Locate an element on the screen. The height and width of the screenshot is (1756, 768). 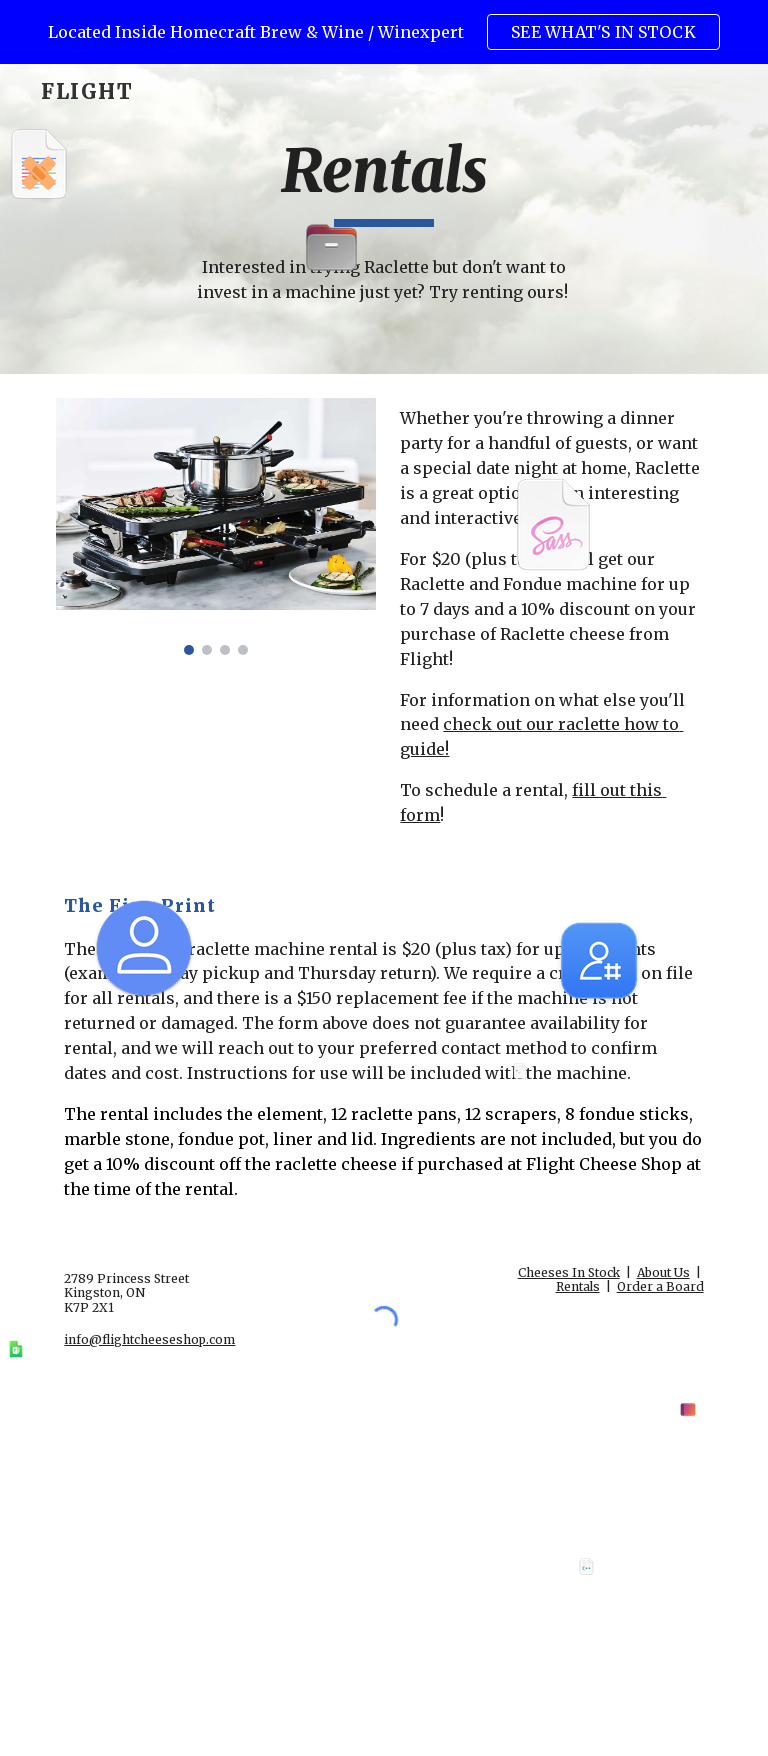
open the file manager application is located at coordinates (331, 247).